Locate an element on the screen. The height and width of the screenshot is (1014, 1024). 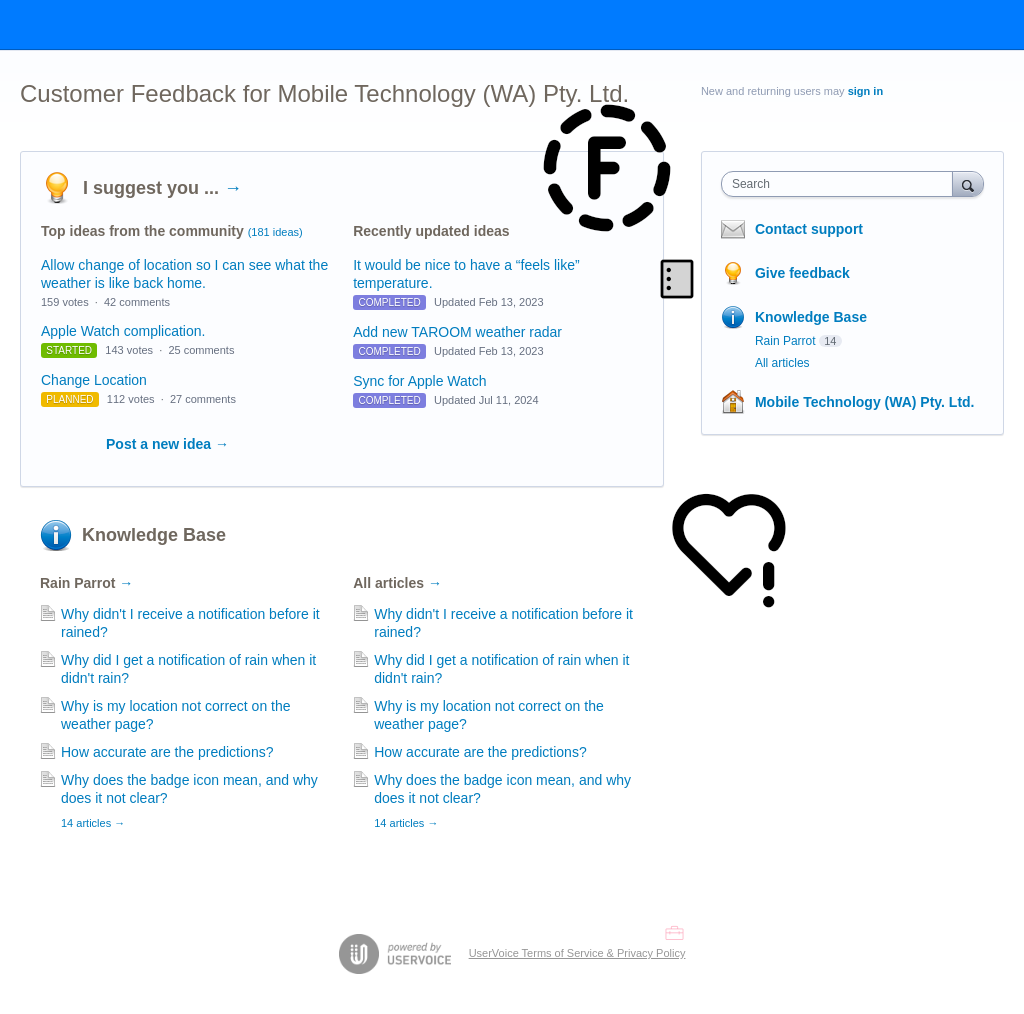
indicates an issue with a liked or favorited item is located at coordinates (729, 545).